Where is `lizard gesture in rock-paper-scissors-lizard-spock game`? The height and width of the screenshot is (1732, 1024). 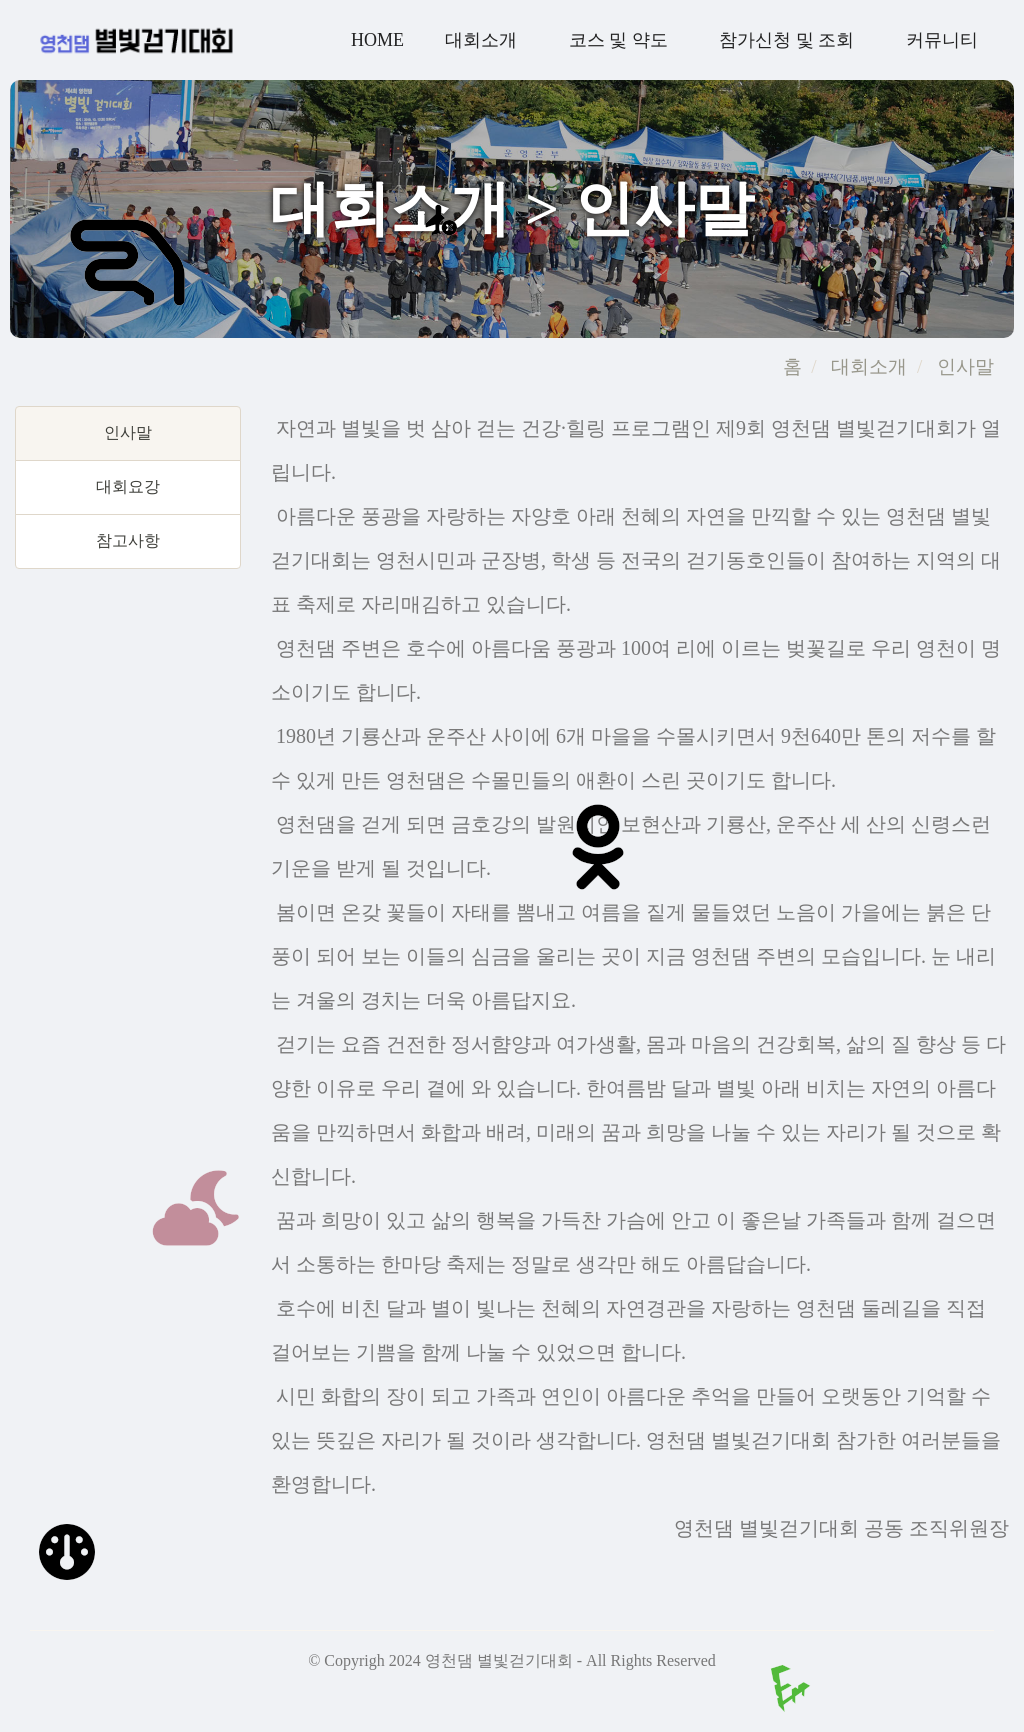 lizard gesture in rock-paper-scissors-lizard-spock game is located at coordinates (127, 262).